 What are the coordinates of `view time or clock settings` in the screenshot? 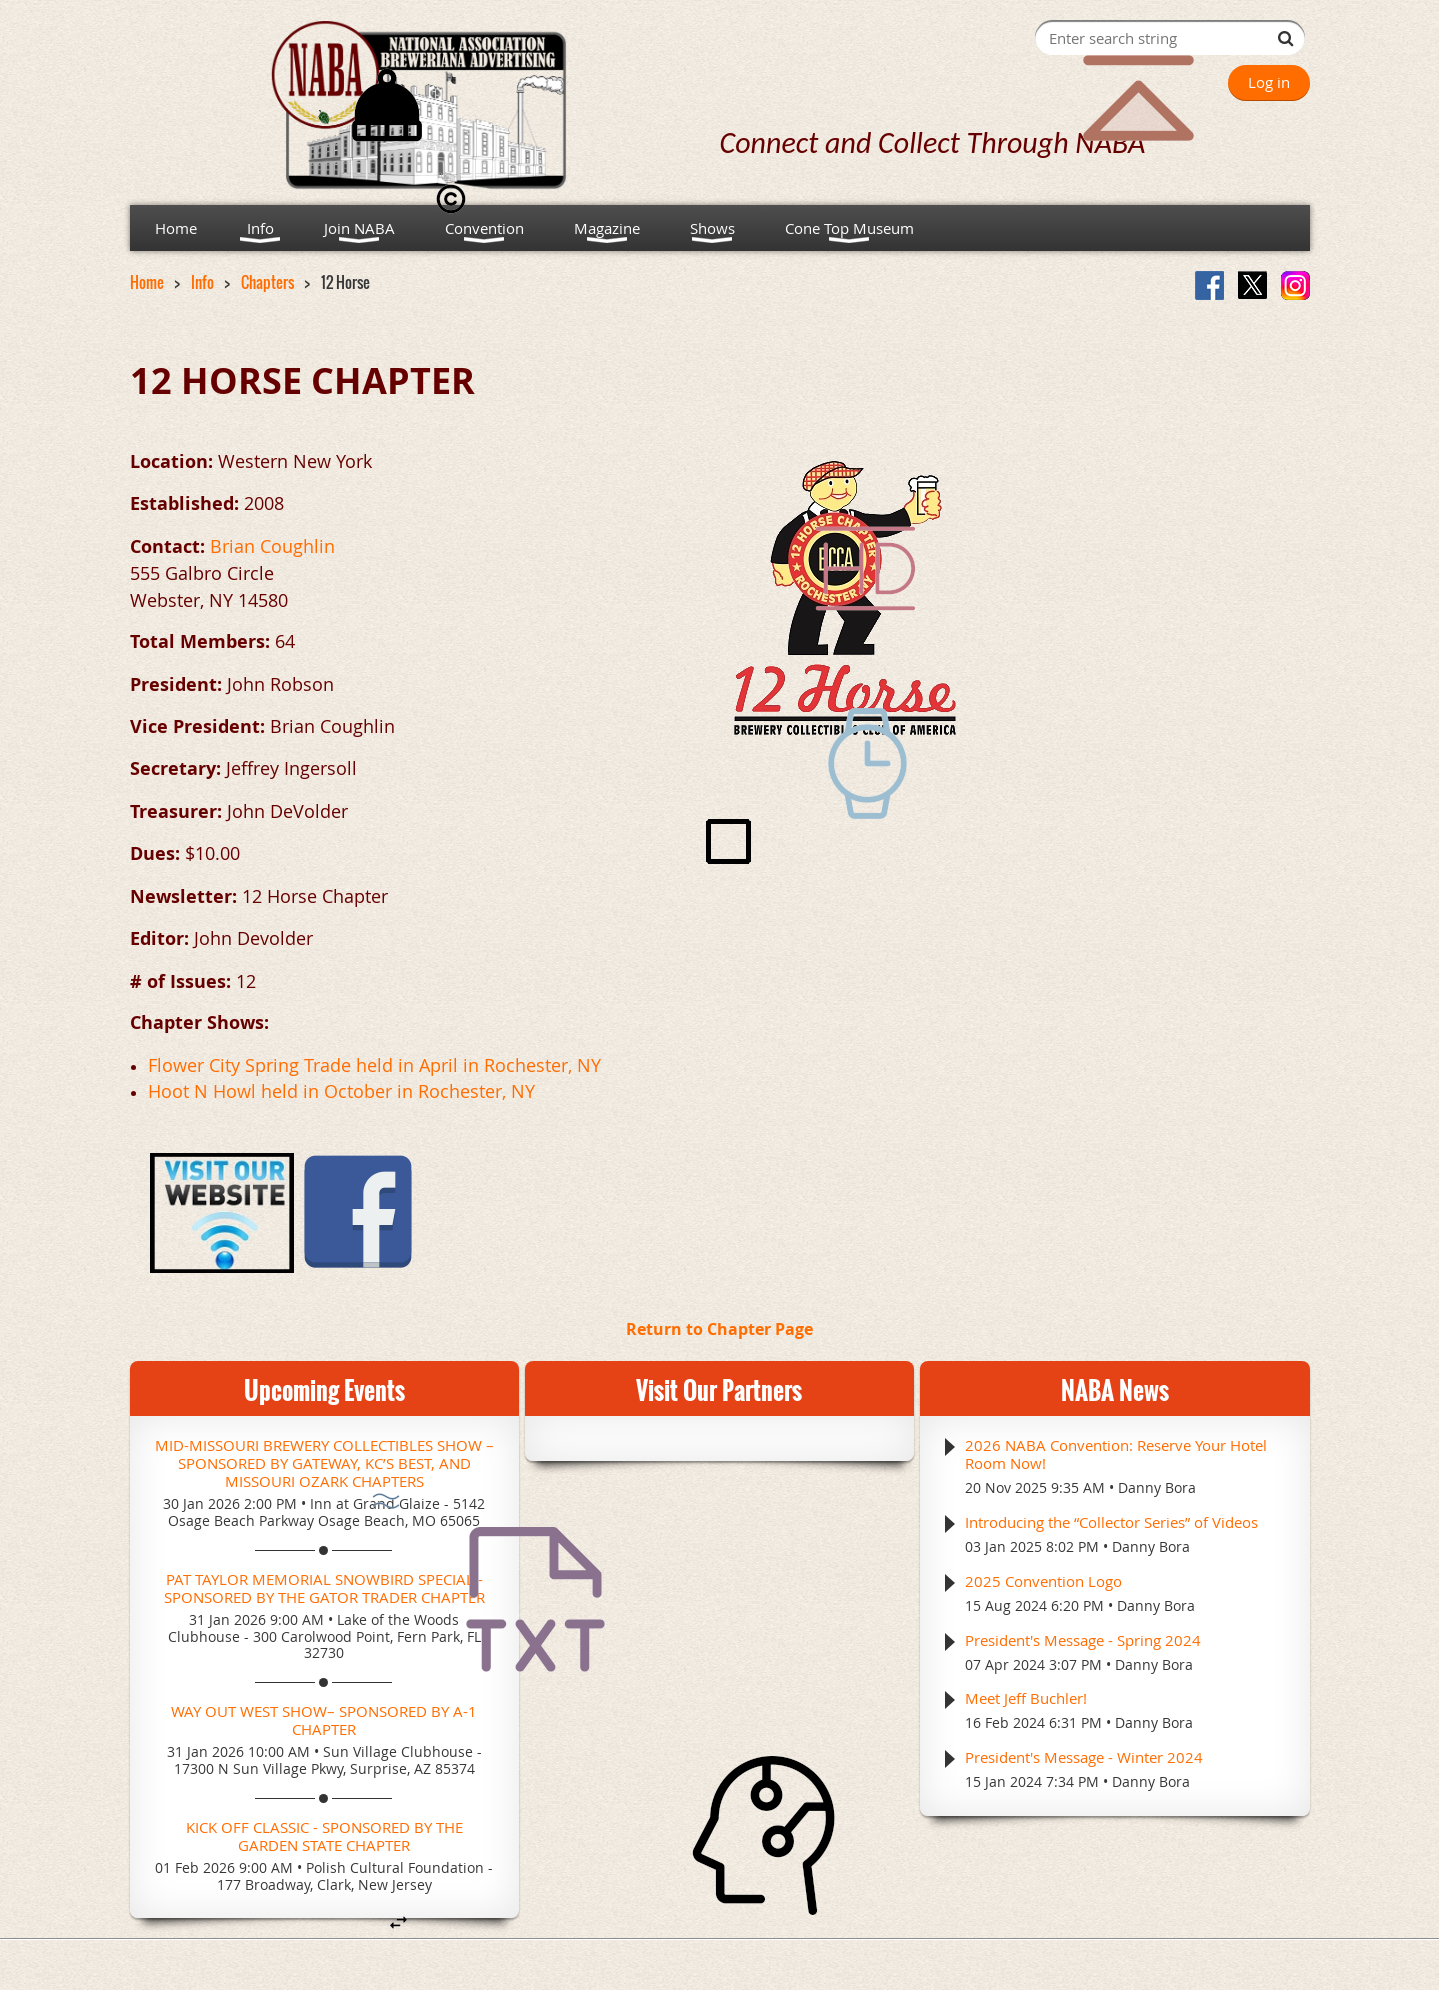 It's located at (867, 763).